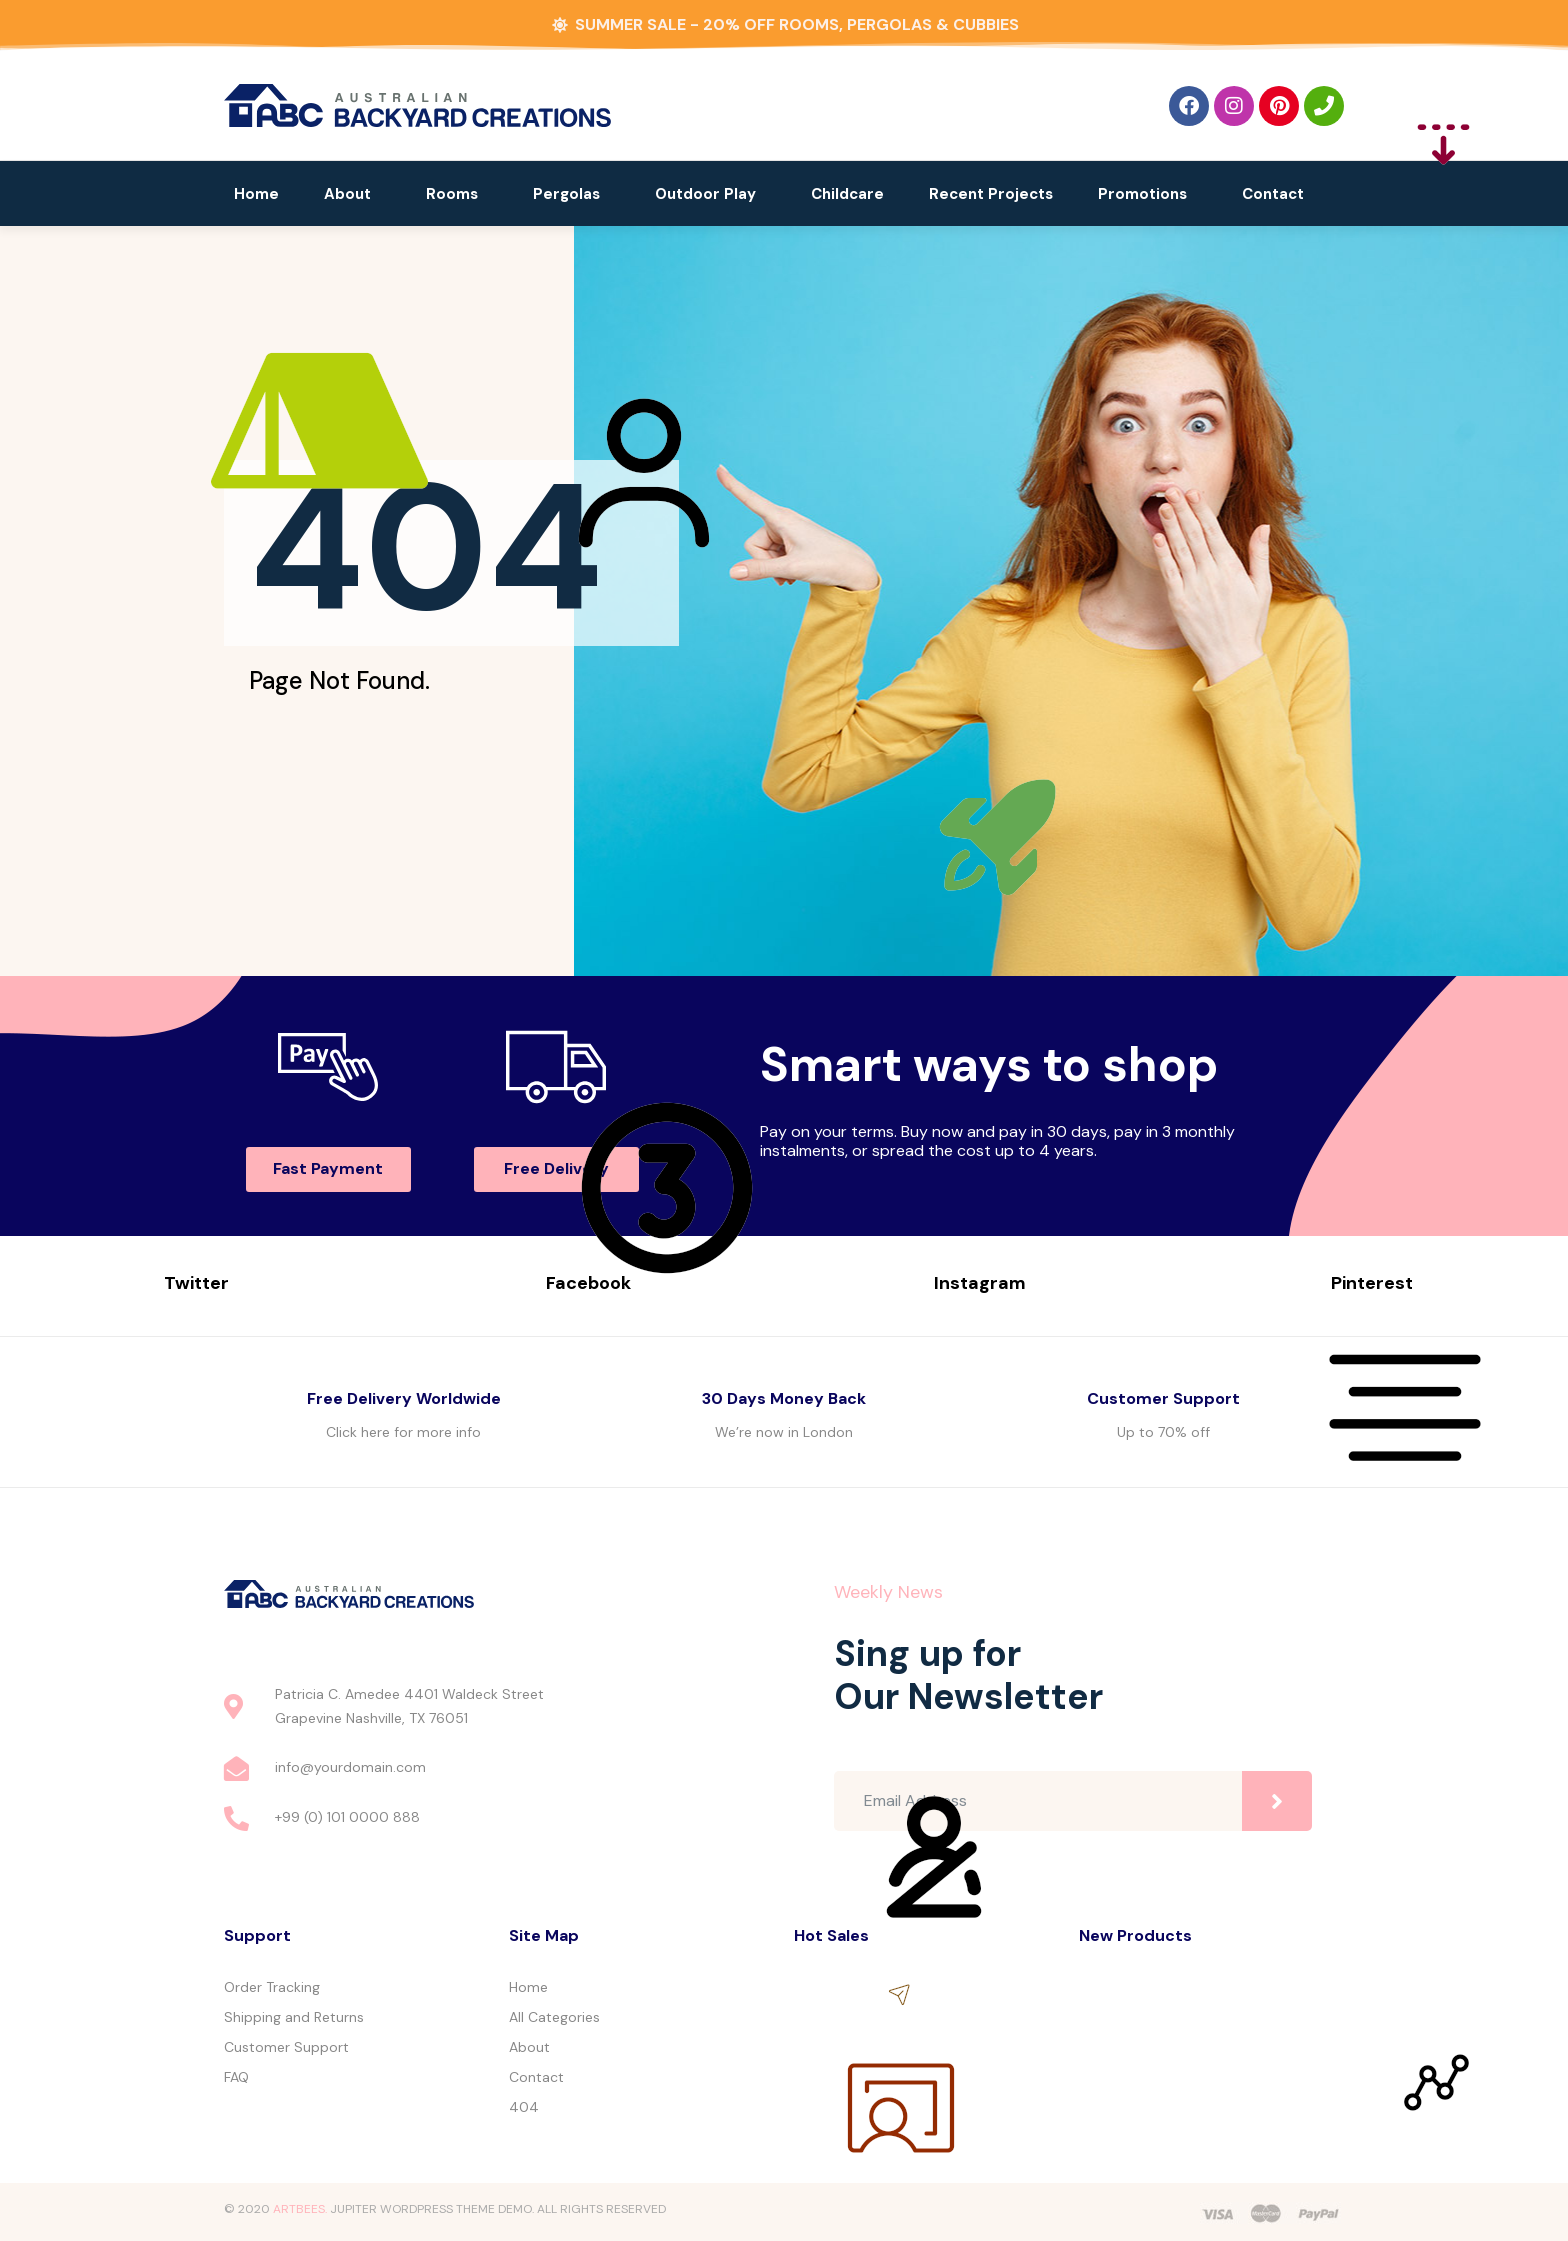 The width and height of the screenshot is (1568, 2241). What do you see at coordinates (901, 2108) in the screenshot?
I see `access teaching or presentation mode` at bounding box center [901, 2108].